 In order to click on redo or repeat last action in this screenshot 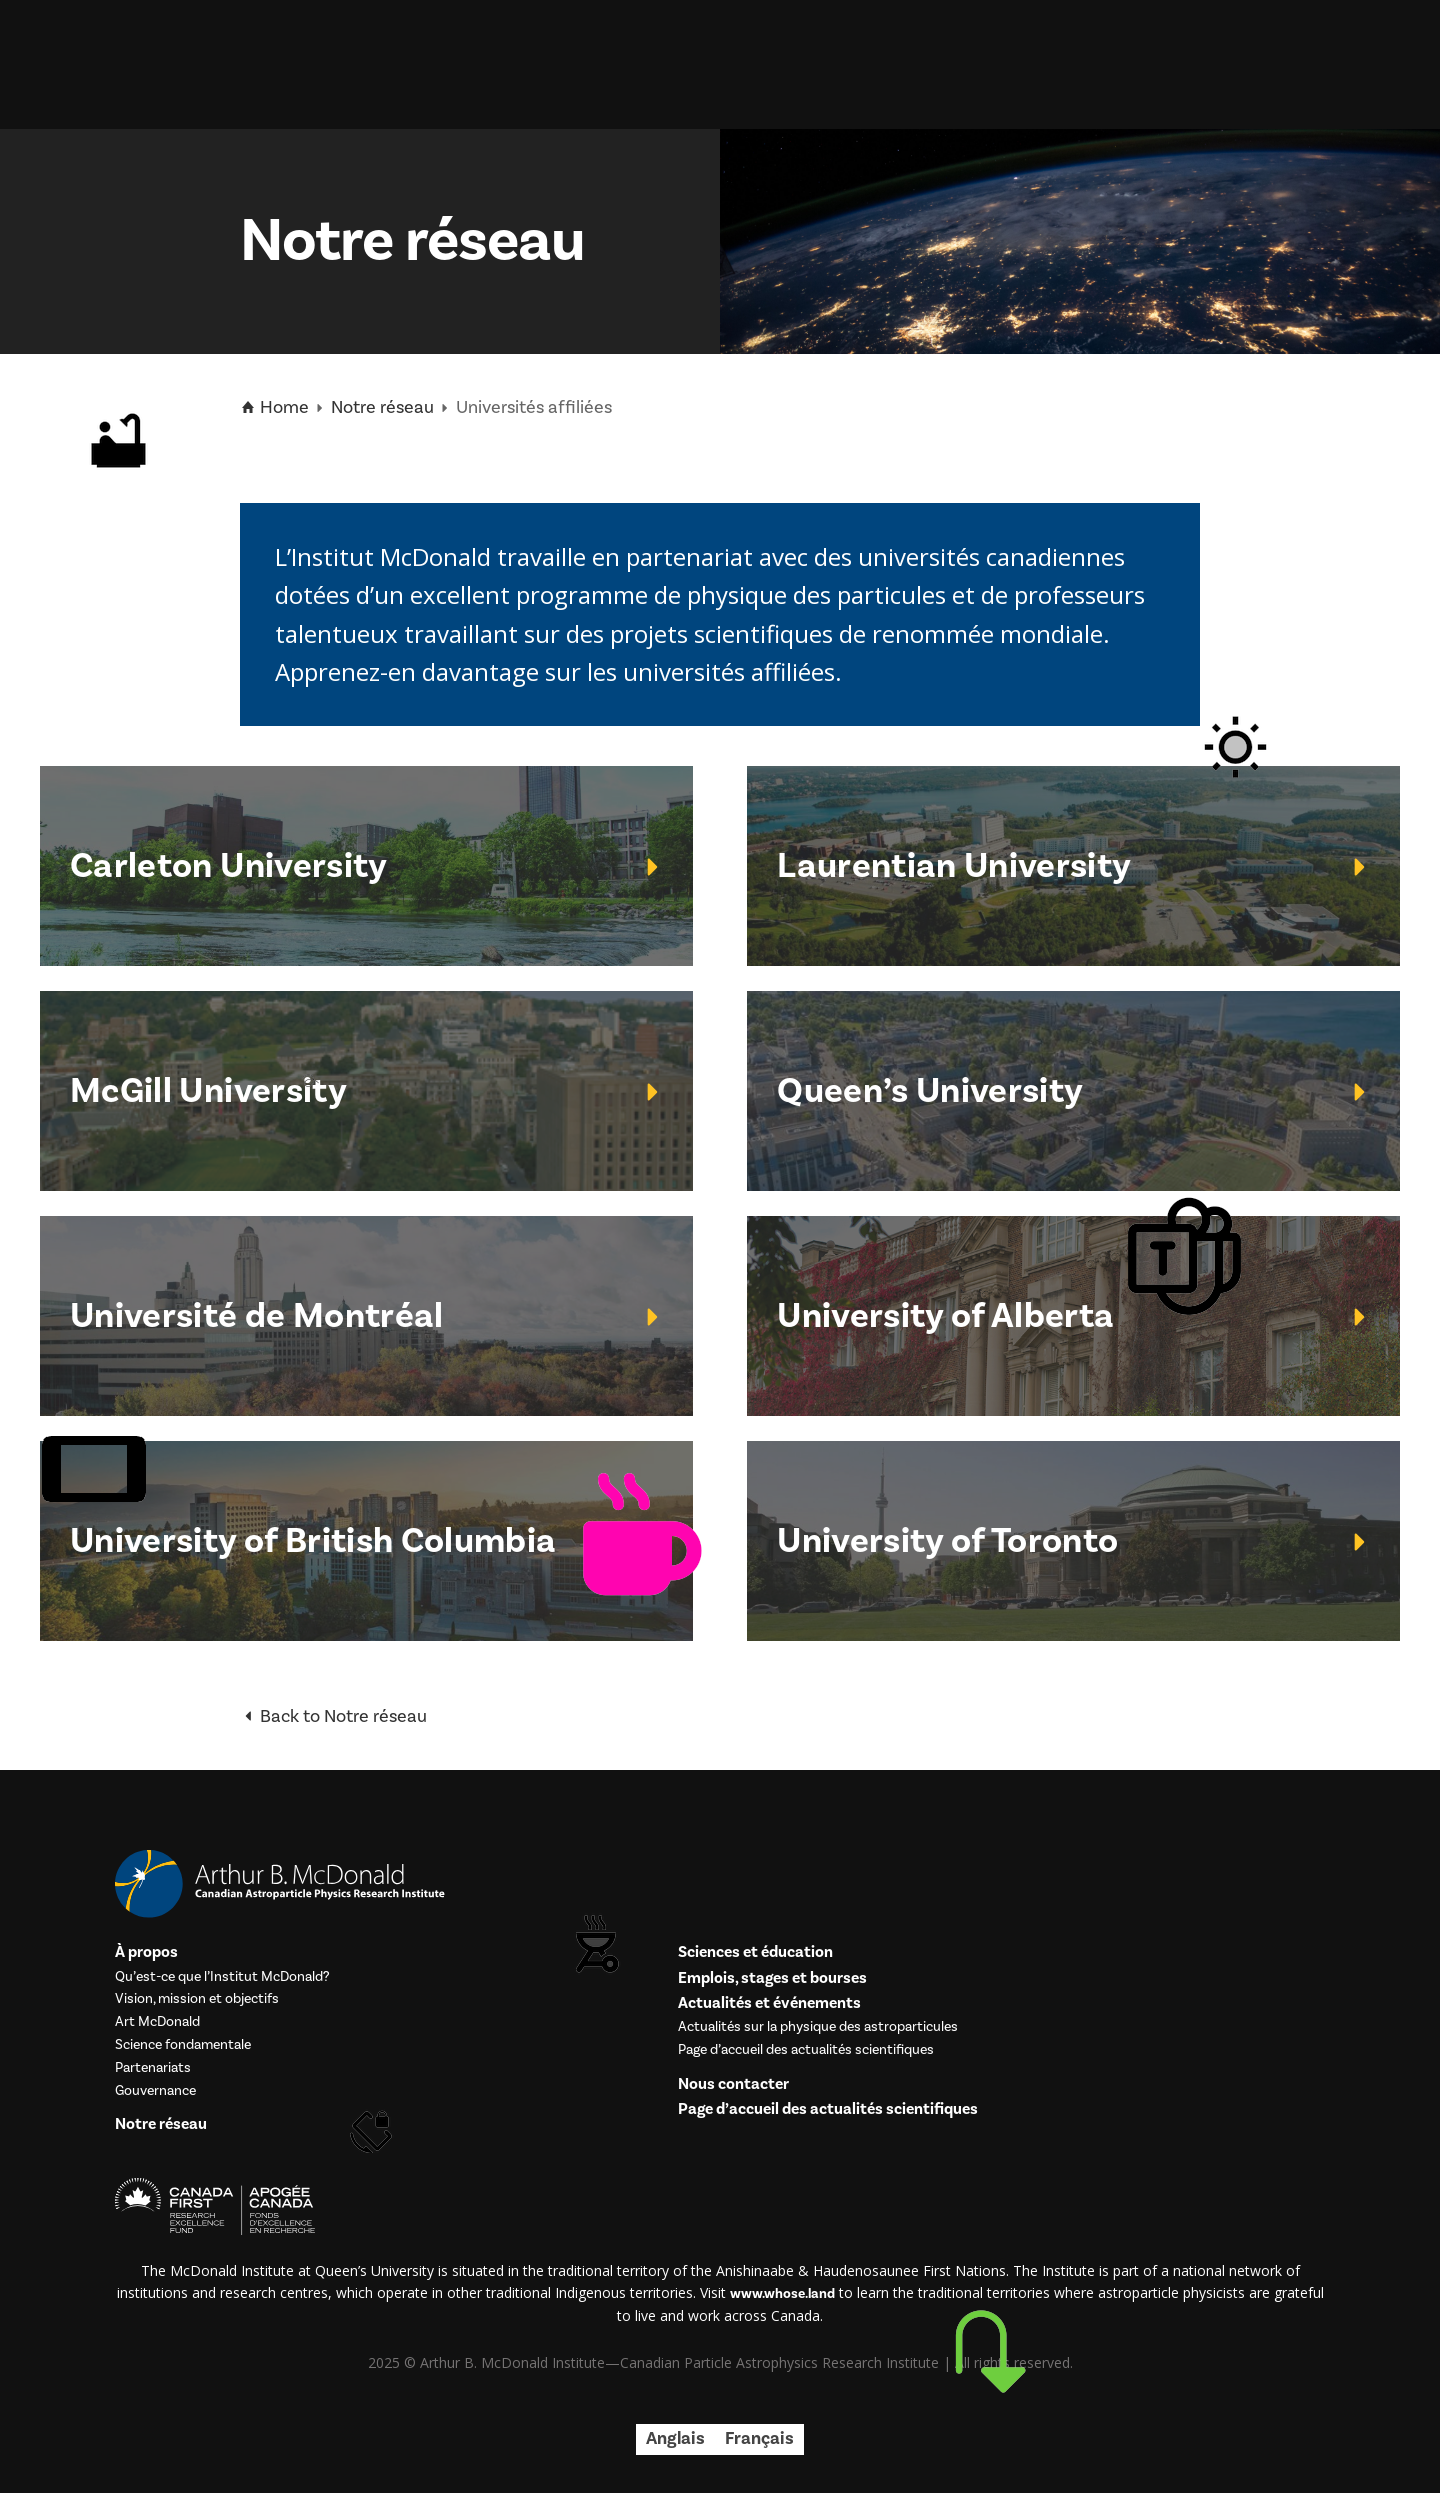, I will do `click(987, 2351)`.